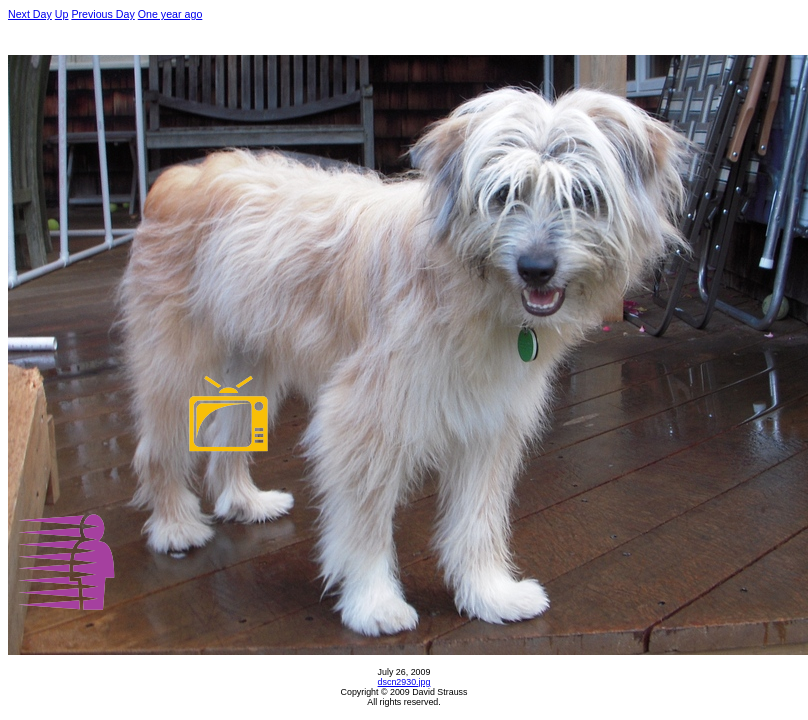 This screenshot has height=720, width=808. Describe the element at coordinates (66, 562) in the screenshot. I see `indicates evasion or dodge ability activated` at that location.